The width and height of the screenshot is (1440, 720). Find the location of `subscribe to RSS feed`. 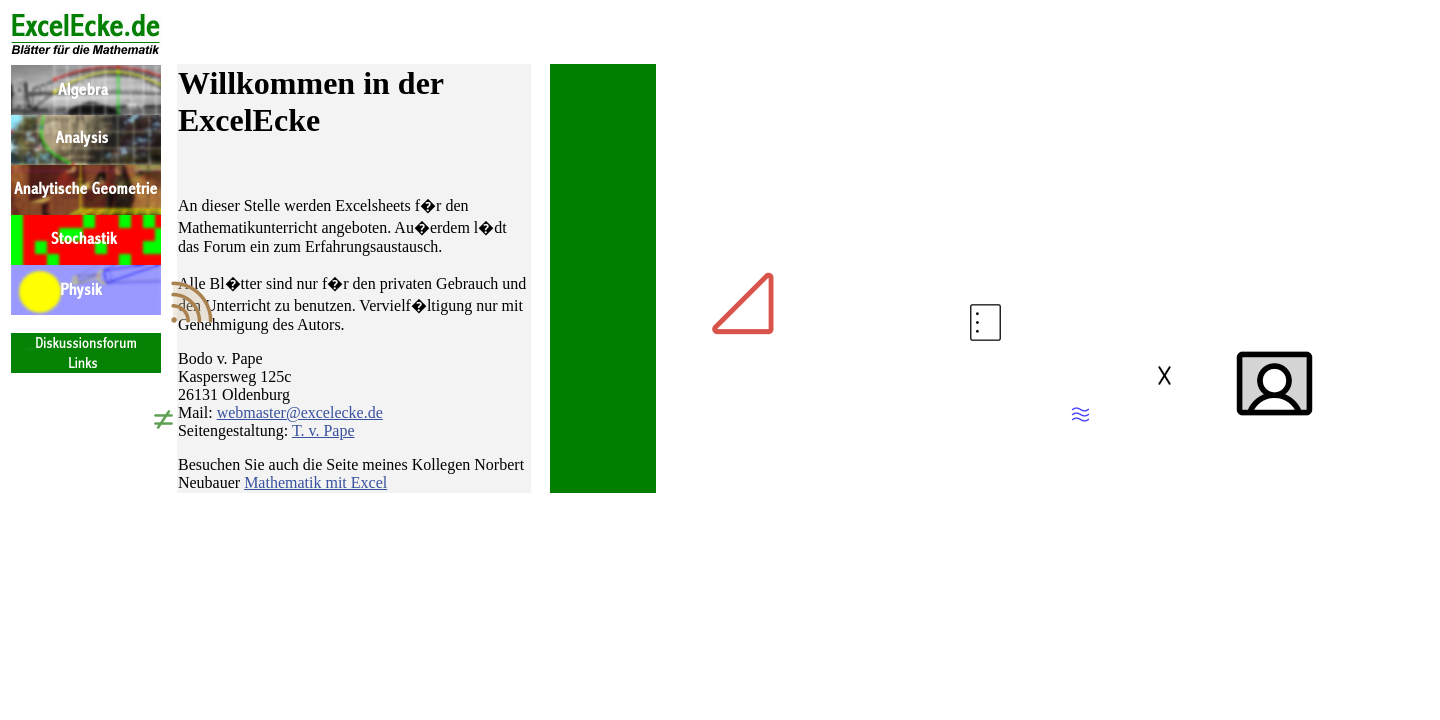

subscribe to RSS feed is located at coordinates (190, 304).